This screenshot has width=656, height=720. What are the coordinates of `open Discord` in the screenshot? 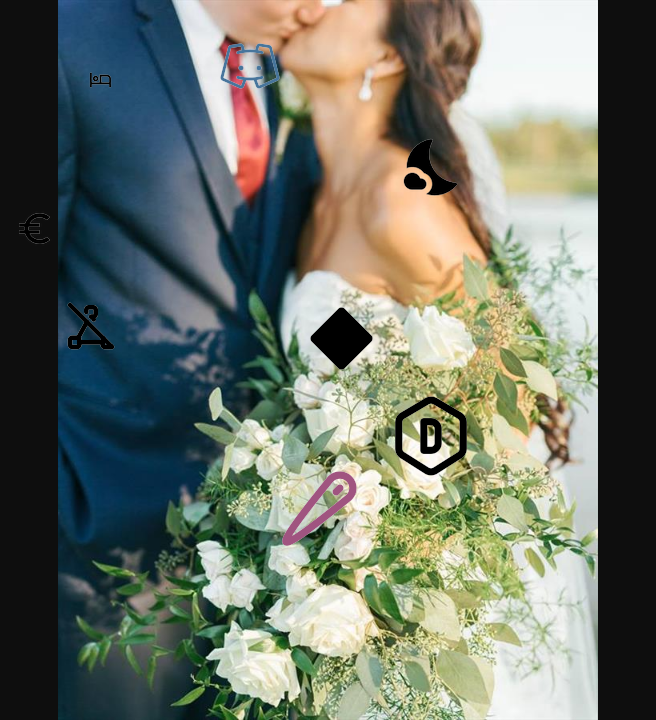 It's located at (250, 65).